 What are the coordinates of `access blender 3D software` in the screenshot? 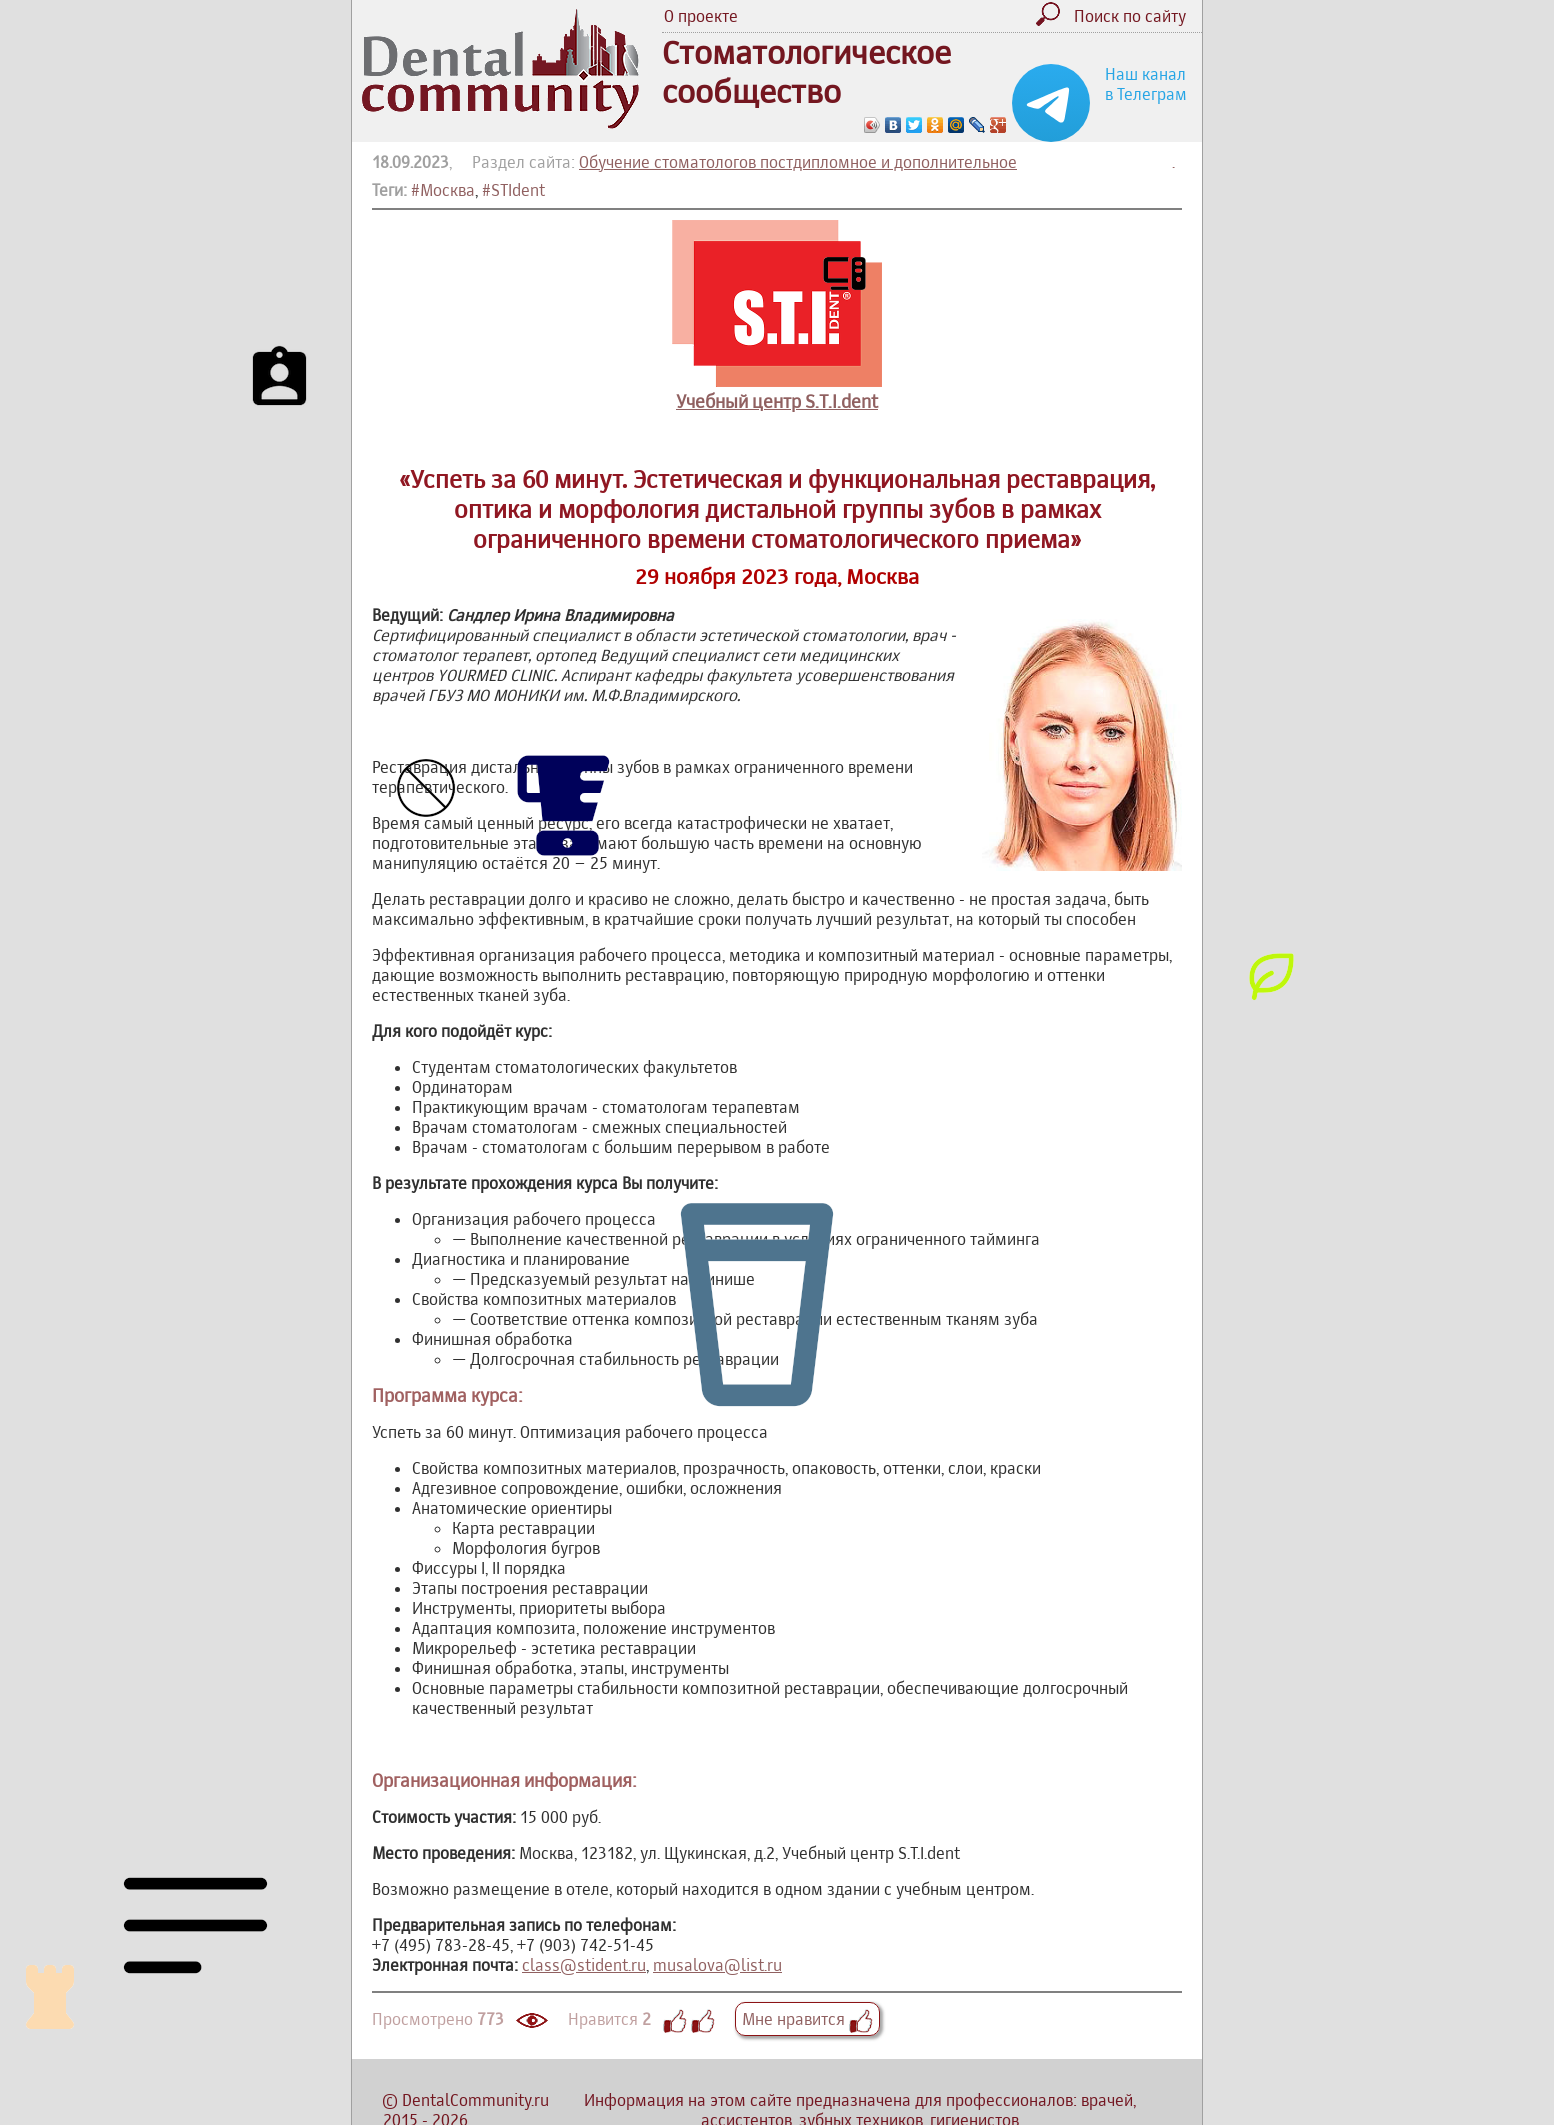 It's located at (567, 805).